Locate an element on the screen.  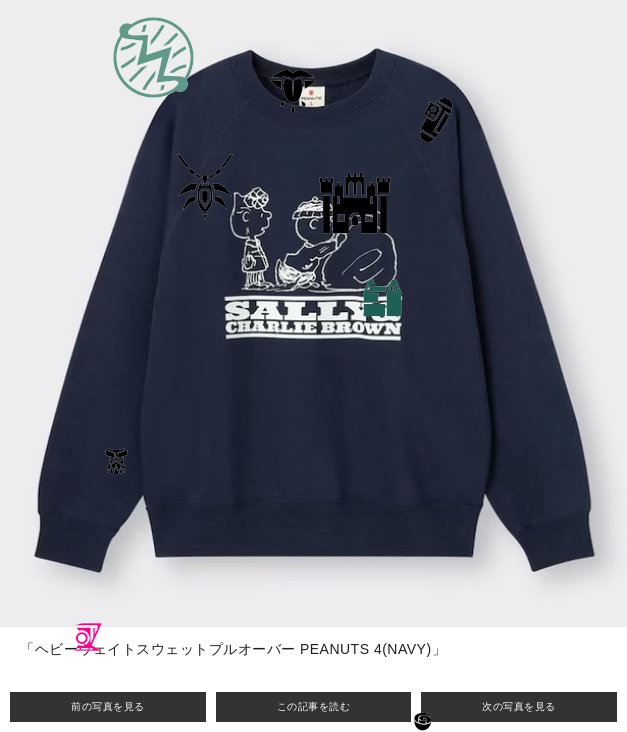
abstract game element or power-up is located at coordinates (88, 637).